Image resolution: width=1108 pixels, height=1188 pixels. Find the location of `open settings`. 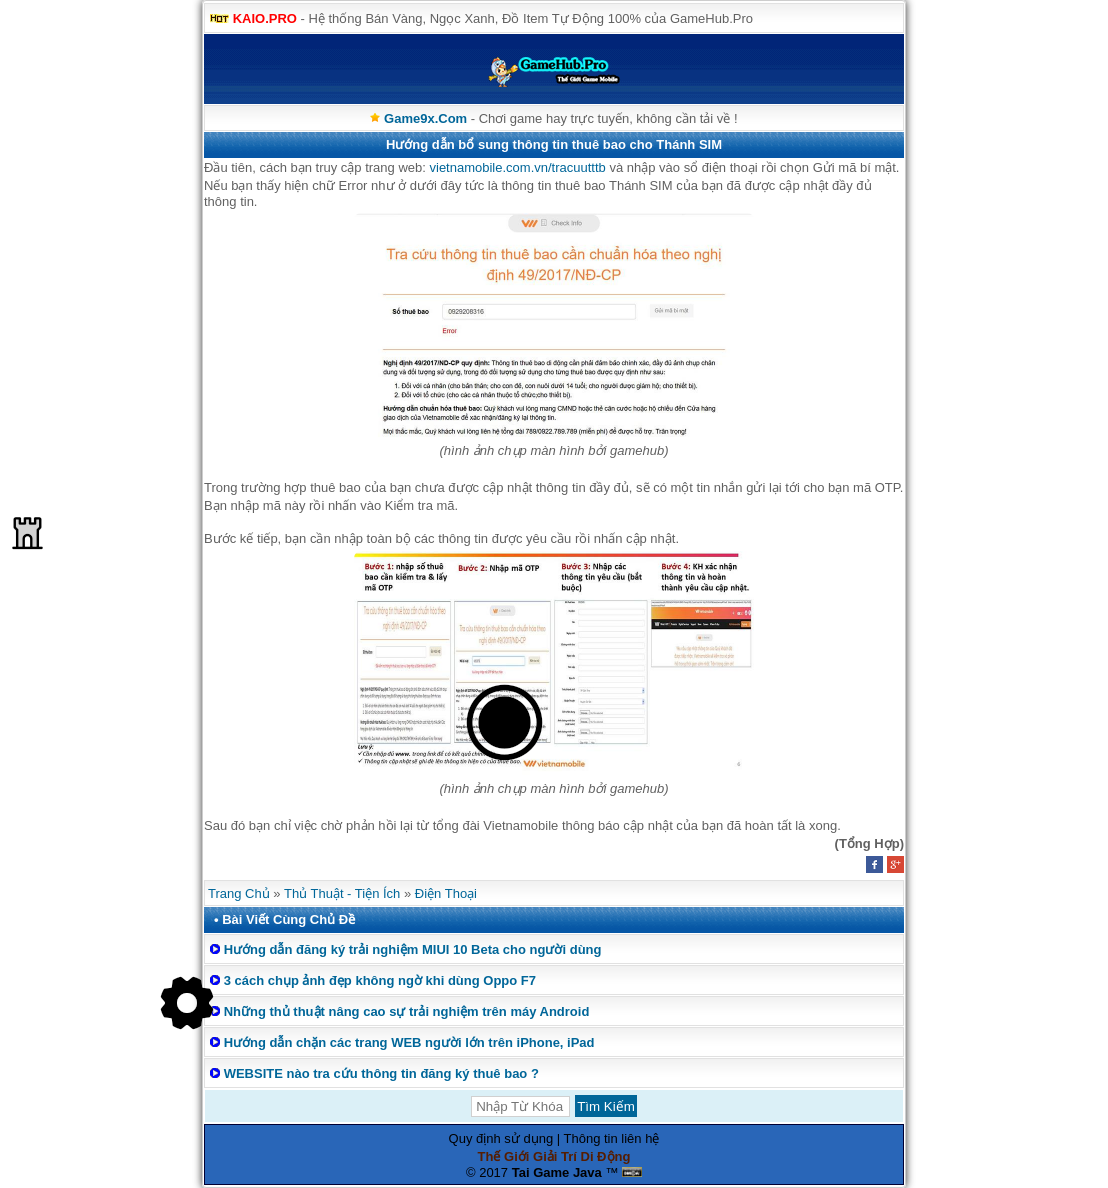

open settings is located at coordinates (187, 1003).